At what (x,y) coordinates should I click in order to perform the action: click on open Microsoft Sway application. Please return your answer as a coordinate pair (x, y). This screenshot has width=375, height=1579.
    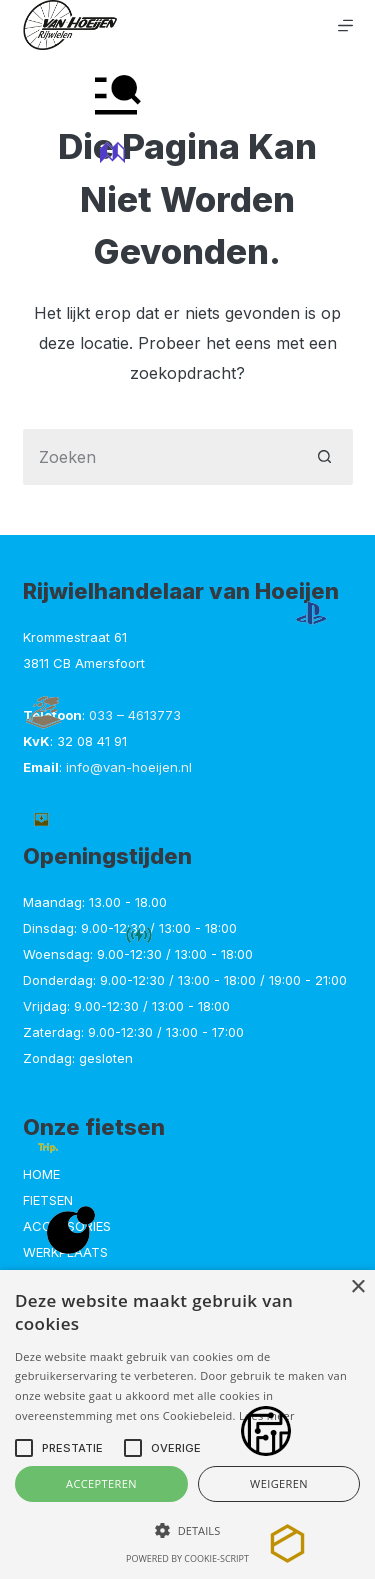
    Looking at the image, I should click on (43, 712).